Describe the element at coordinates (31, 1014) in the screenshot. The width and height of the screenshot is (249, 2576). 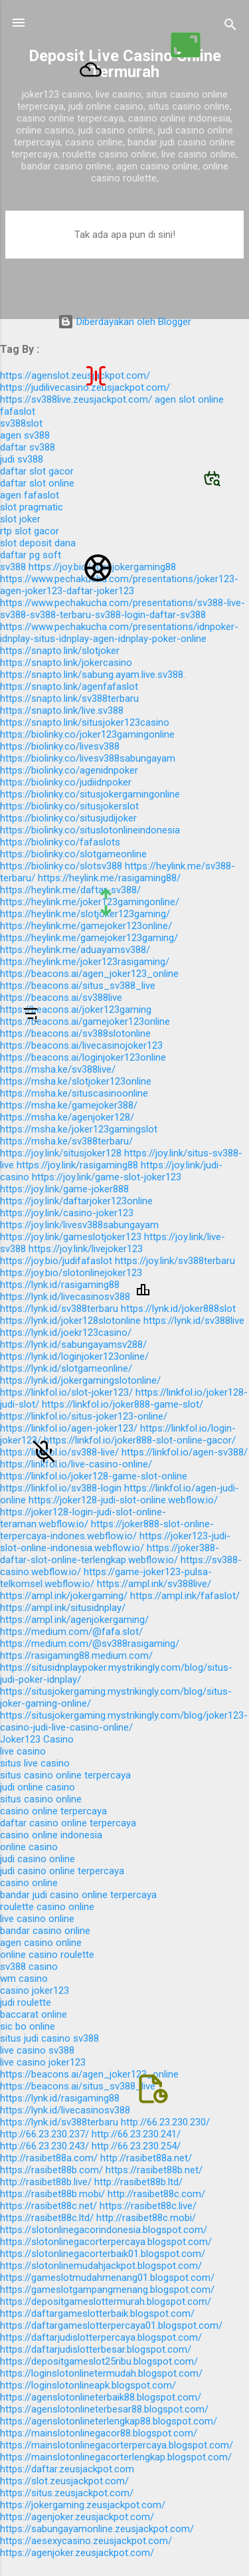
I see `filter settings require attention` at that location.